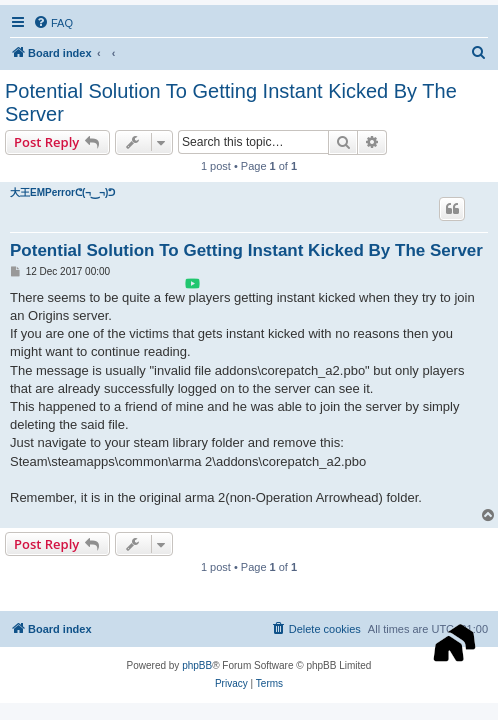  Describe the element at coordinates (192, 283) in the screenshot. I see `open YouTube app` at that location.